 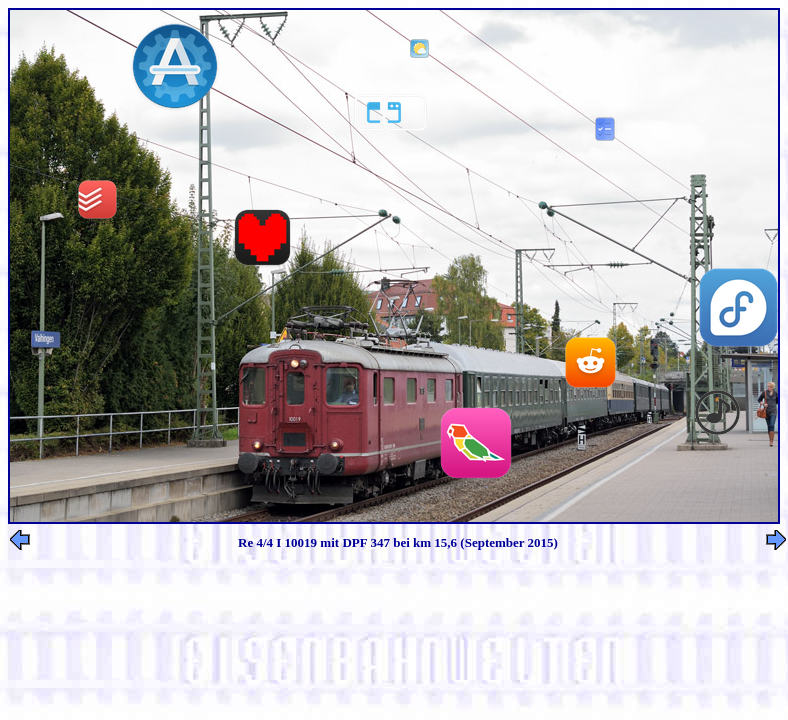 What do you see at coordinates (605, 129) in the screenshot?
I see `open the to-do list app` at bounding box center [605, 129].